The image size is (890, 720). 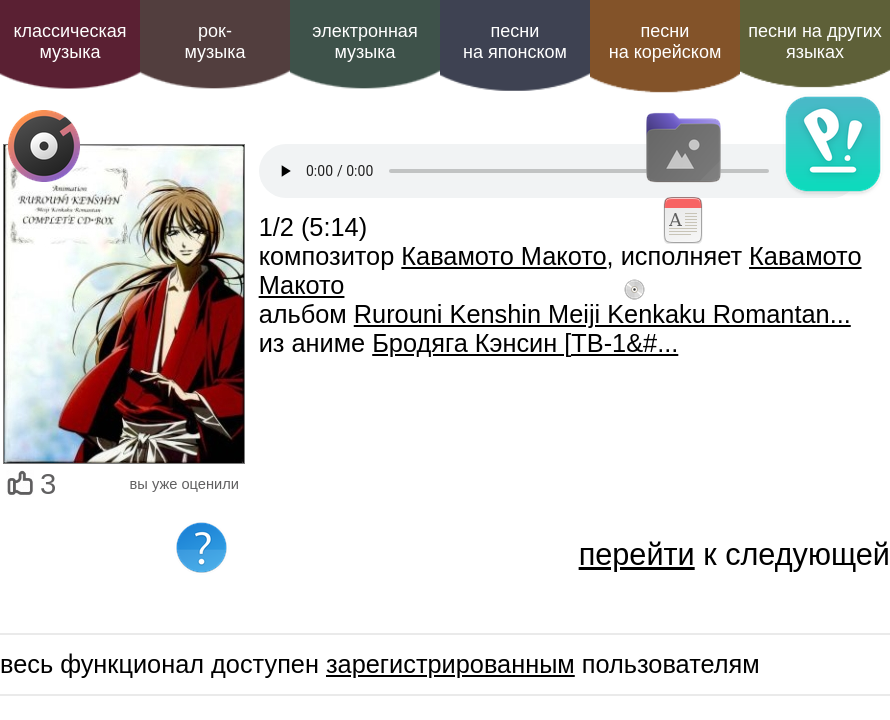 What do you see at coordinates (833, 144) in the screenshot?
I see `launch Pop!_OS application` at bounding box center [833, 144].